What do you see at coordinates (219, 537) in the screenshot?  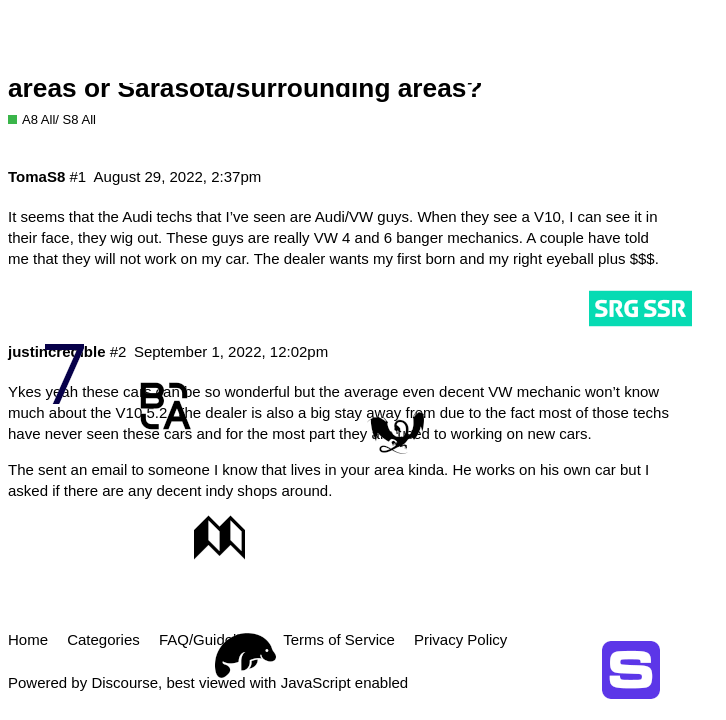 I see `open siyuan note-taking app` at bounding box center [219, 537].